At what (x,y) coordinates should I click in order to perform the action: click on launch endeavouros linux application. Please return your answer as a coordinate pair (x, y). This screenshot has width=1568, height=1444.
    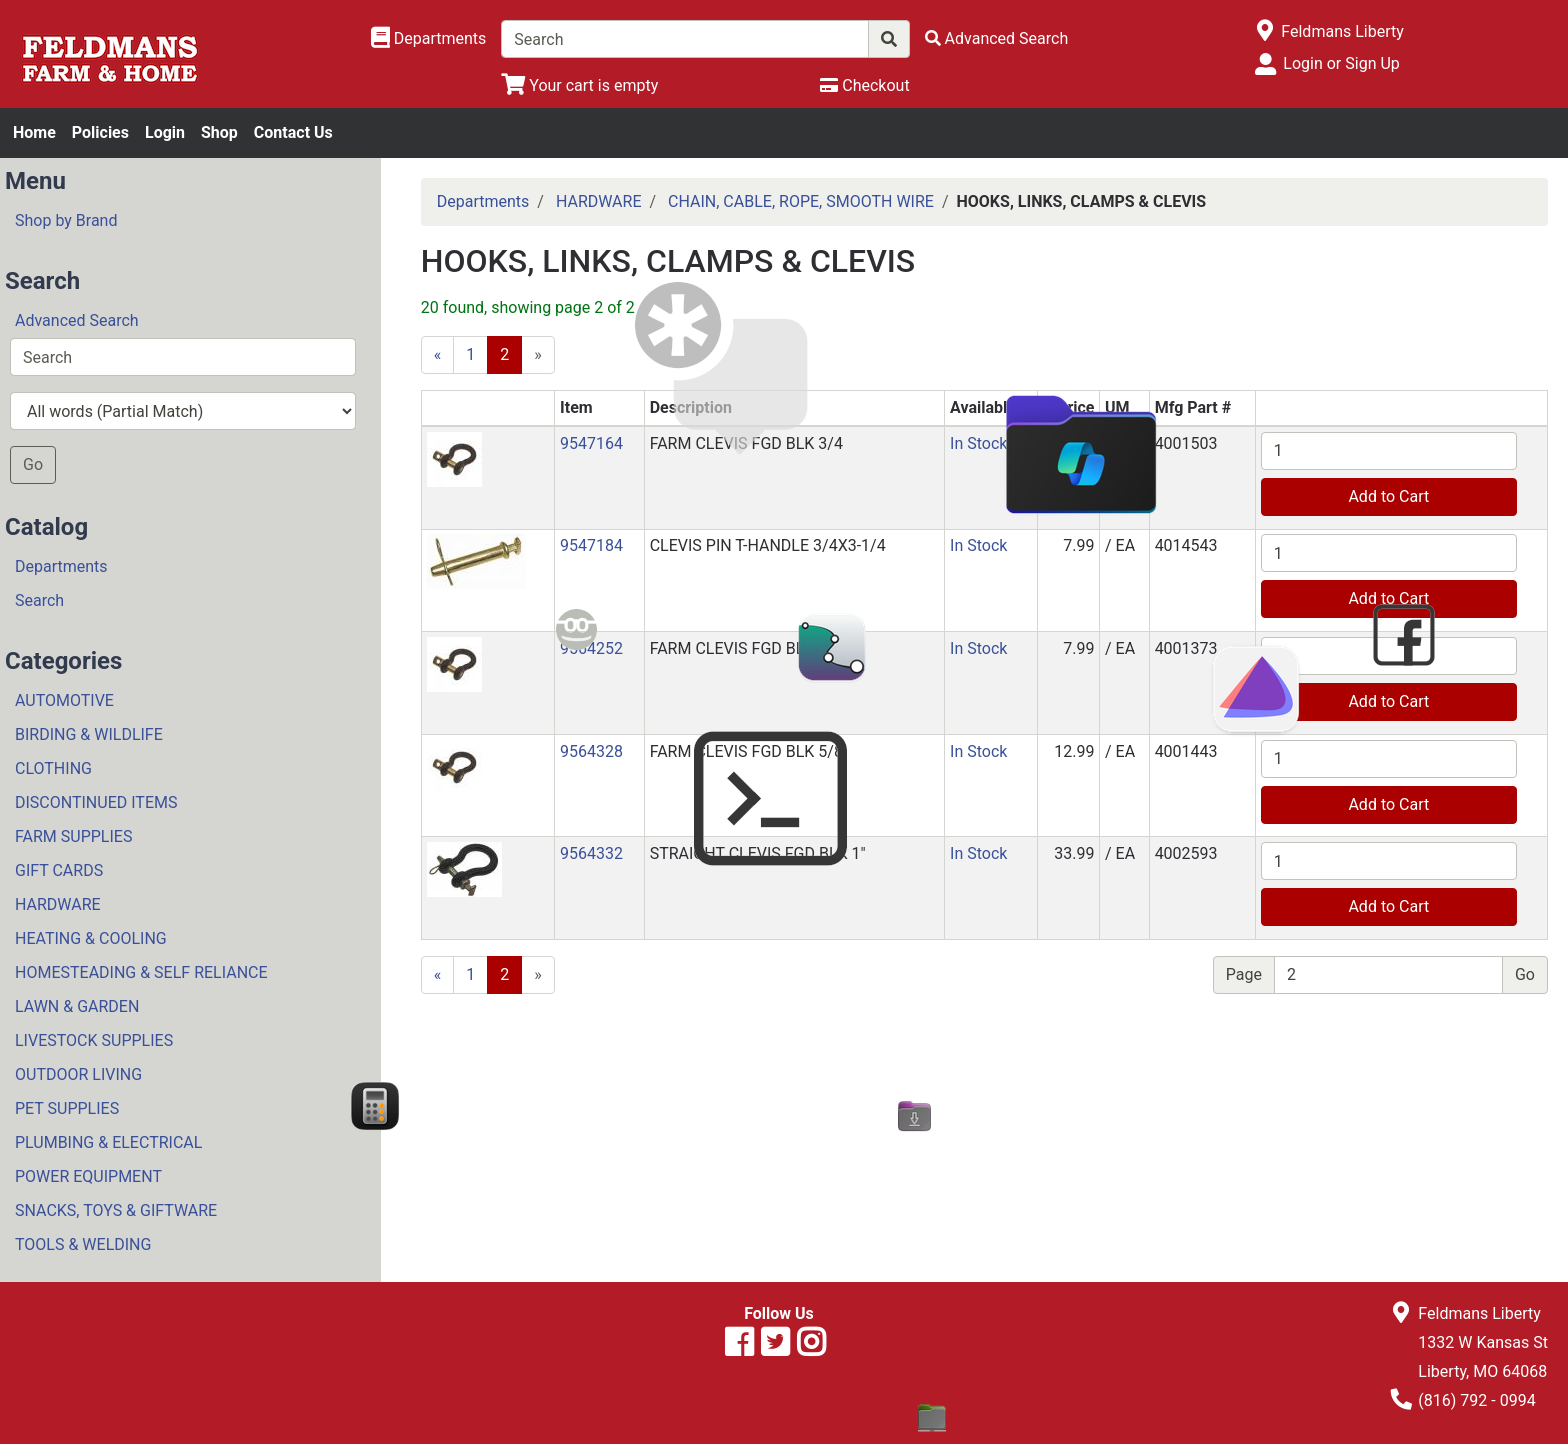
    Looking at the image, I should click on (1256, 689).